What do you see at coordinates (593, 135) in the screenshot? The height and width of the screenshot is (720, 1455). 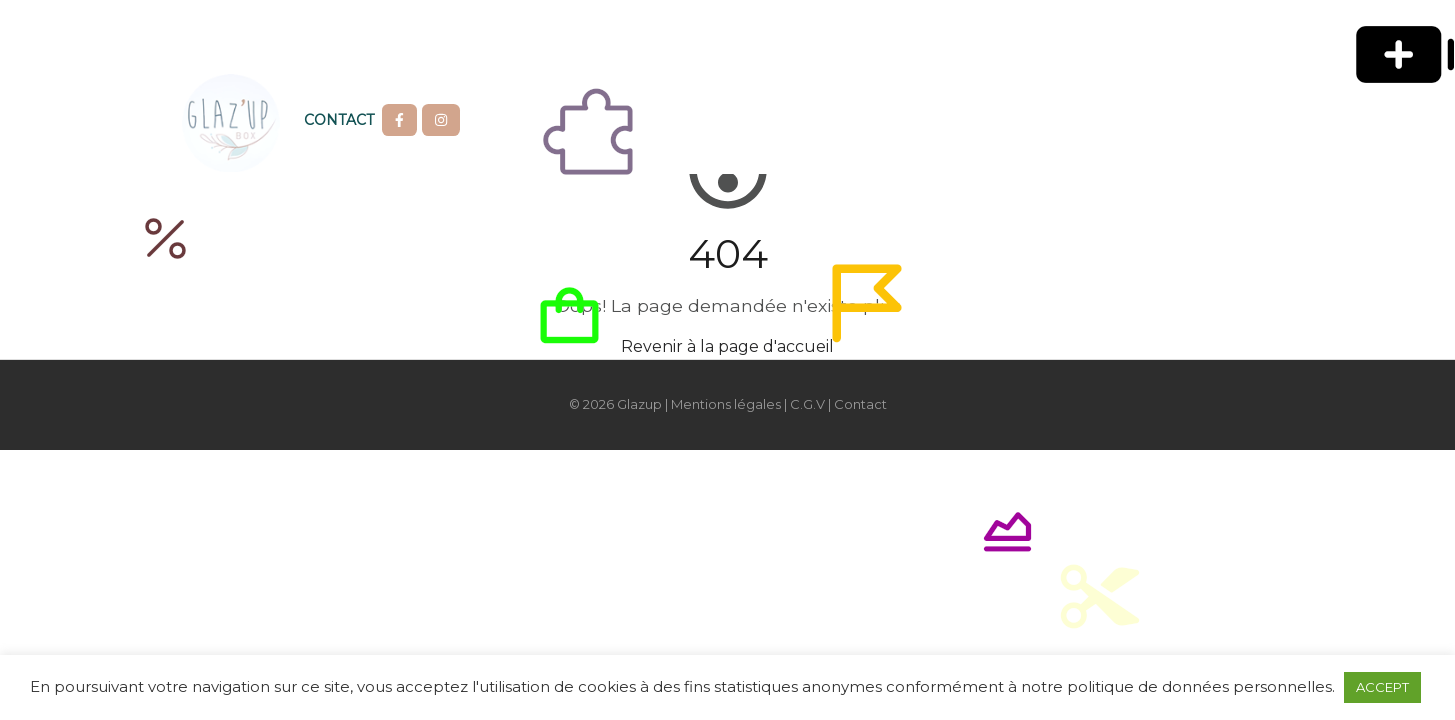 I see `access plugins or extensions` at bounding box center [593, 135].